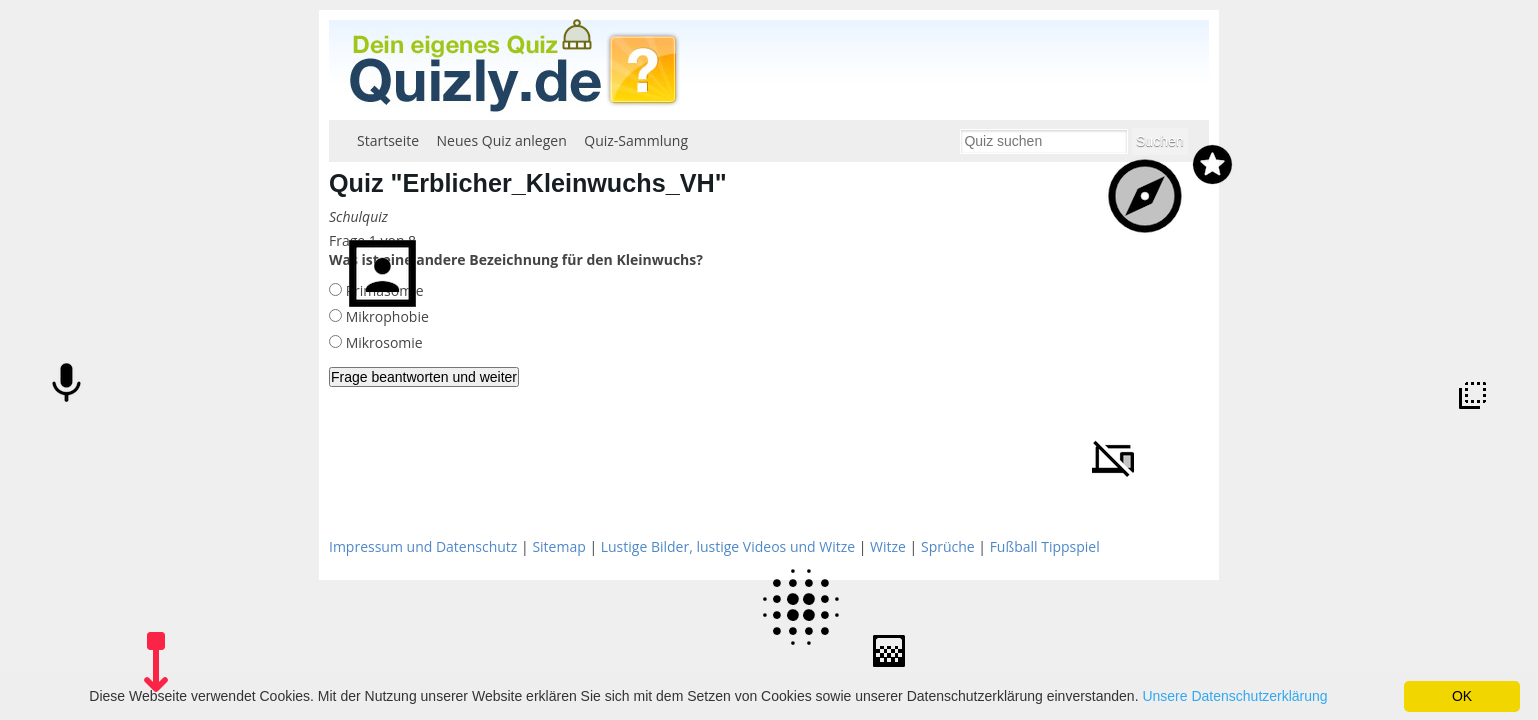 The width and height of the screenshot is (1538, 720). What do you see at coordinates (577, 36) in the screenshot?
I see `select winter or cold weather accessories` at bounding box center [577, 36].